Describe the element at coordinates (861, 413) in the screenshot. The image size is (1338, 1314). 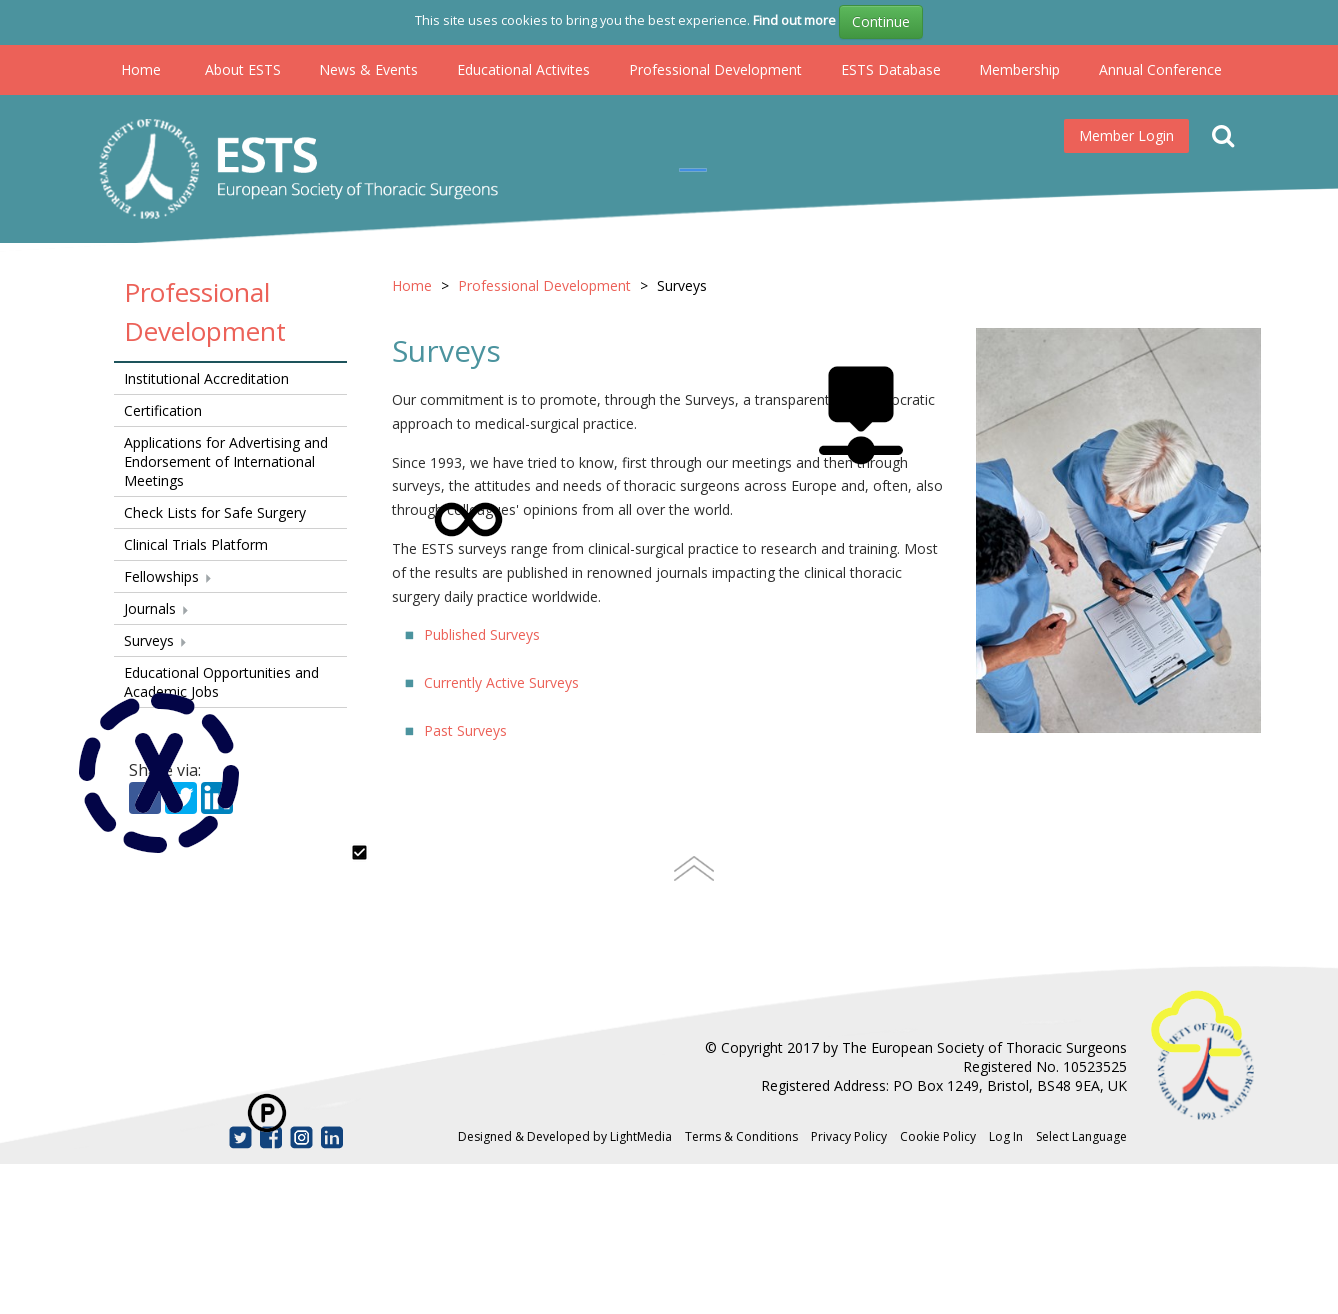
I see `view event details on a timeline` at that location.